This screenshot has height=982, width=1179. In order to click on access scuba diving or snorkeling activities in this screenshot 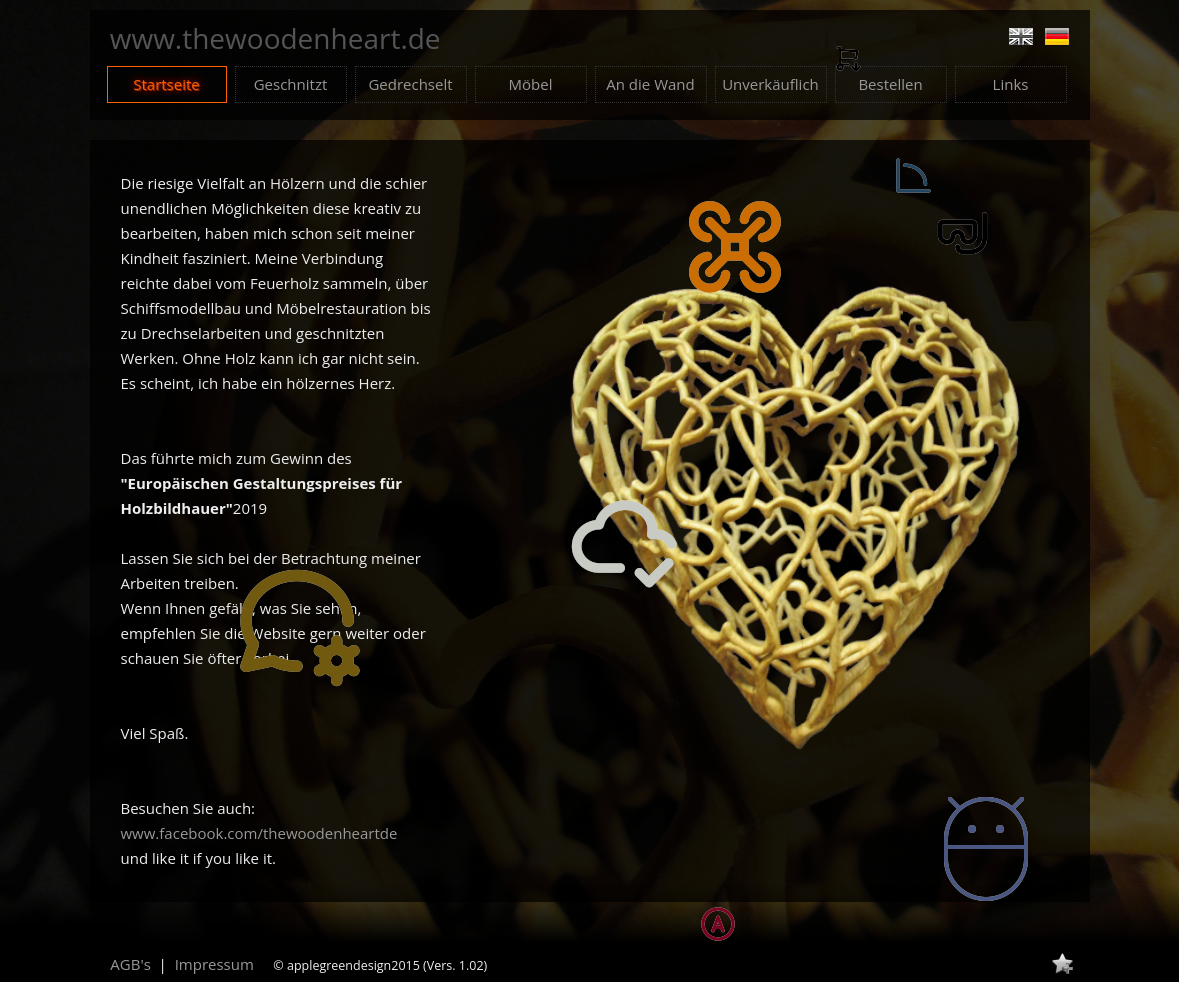, I will do `click(962, 234)`.